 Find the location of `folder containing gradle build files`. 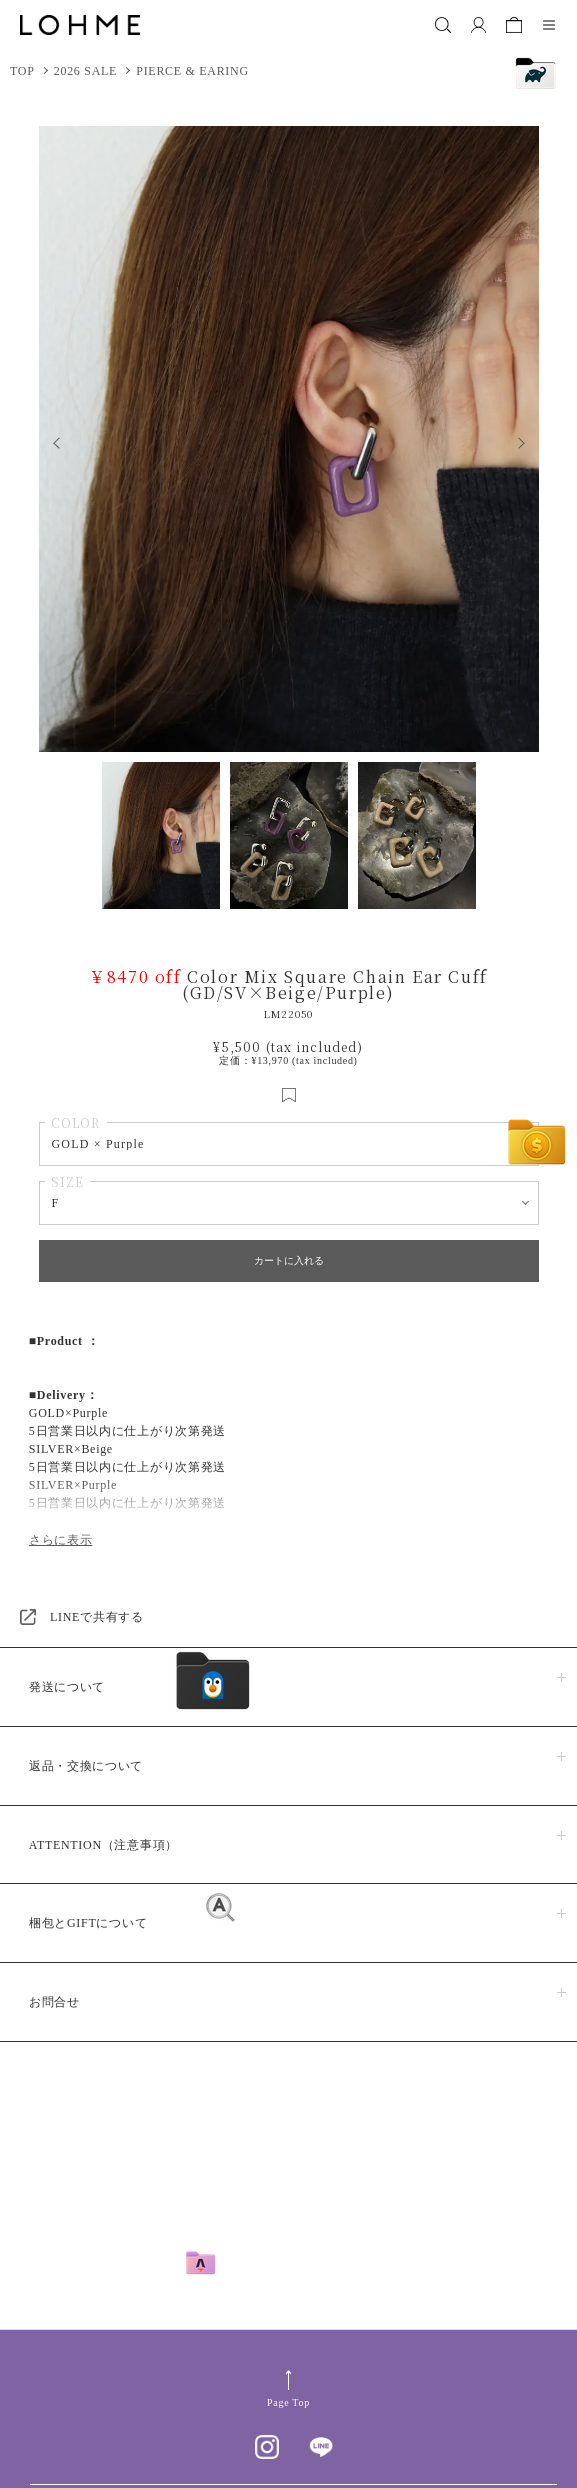

folder containing gradle build files is located at coordinates (535, 74).